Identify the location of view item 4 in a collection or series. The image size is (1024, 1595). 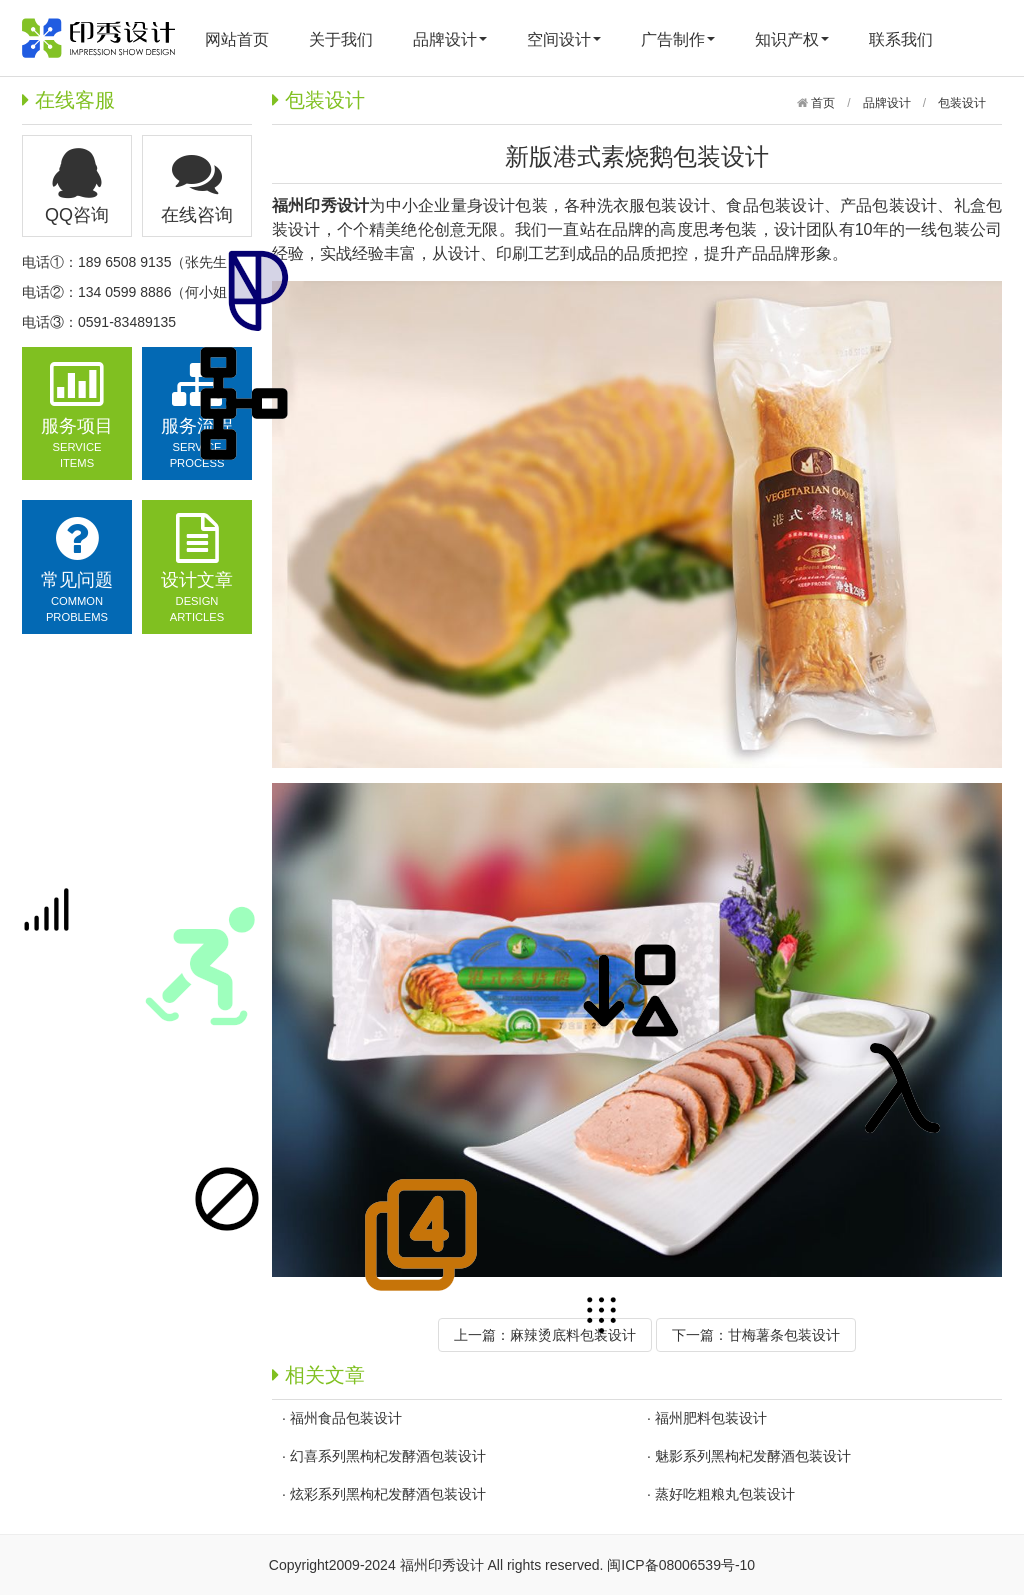
(421, 1235).